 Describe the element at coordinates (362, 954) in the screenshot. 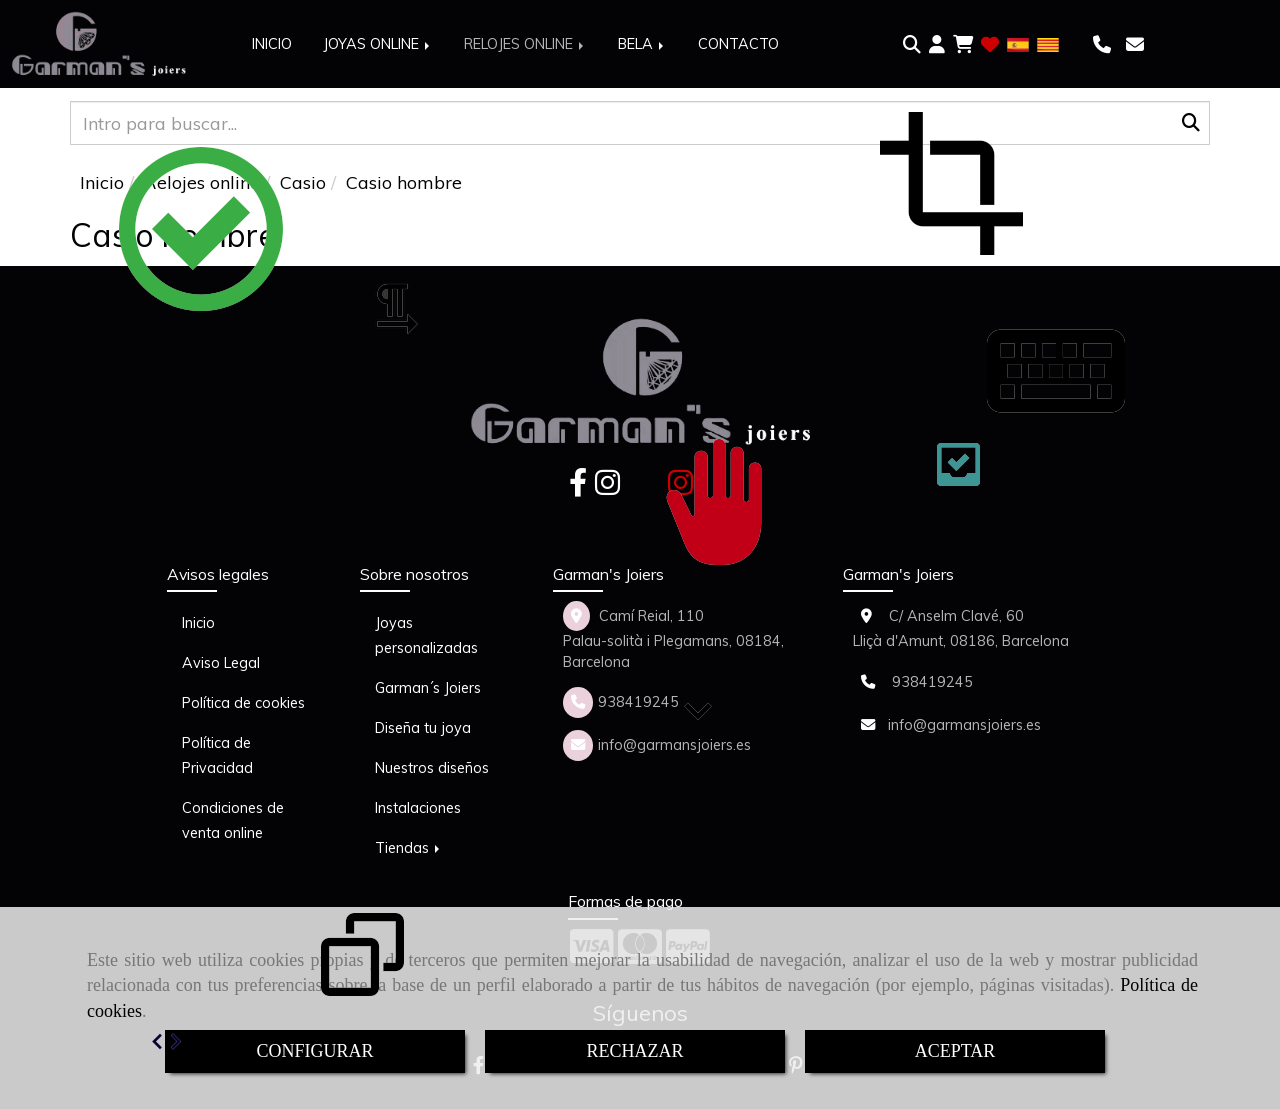

I see `copy to clipboard` at that location.